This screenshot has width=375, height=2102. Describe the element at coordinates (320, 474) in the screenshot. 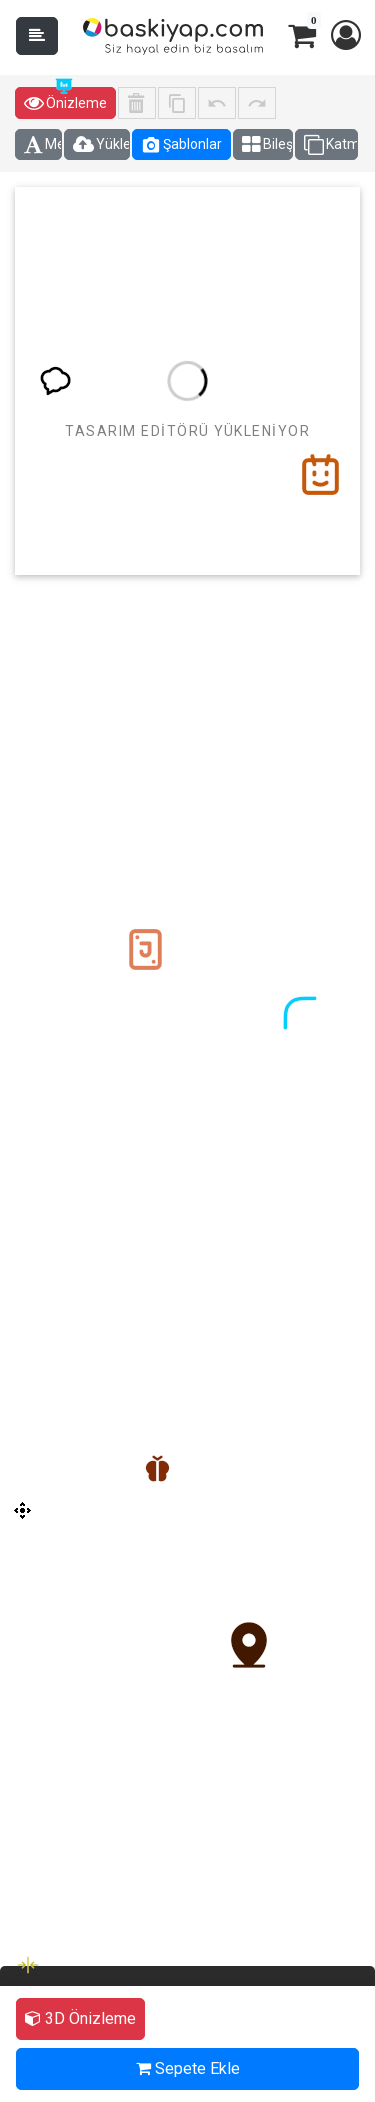

I see `access AI assistant or chatbot` at that location.